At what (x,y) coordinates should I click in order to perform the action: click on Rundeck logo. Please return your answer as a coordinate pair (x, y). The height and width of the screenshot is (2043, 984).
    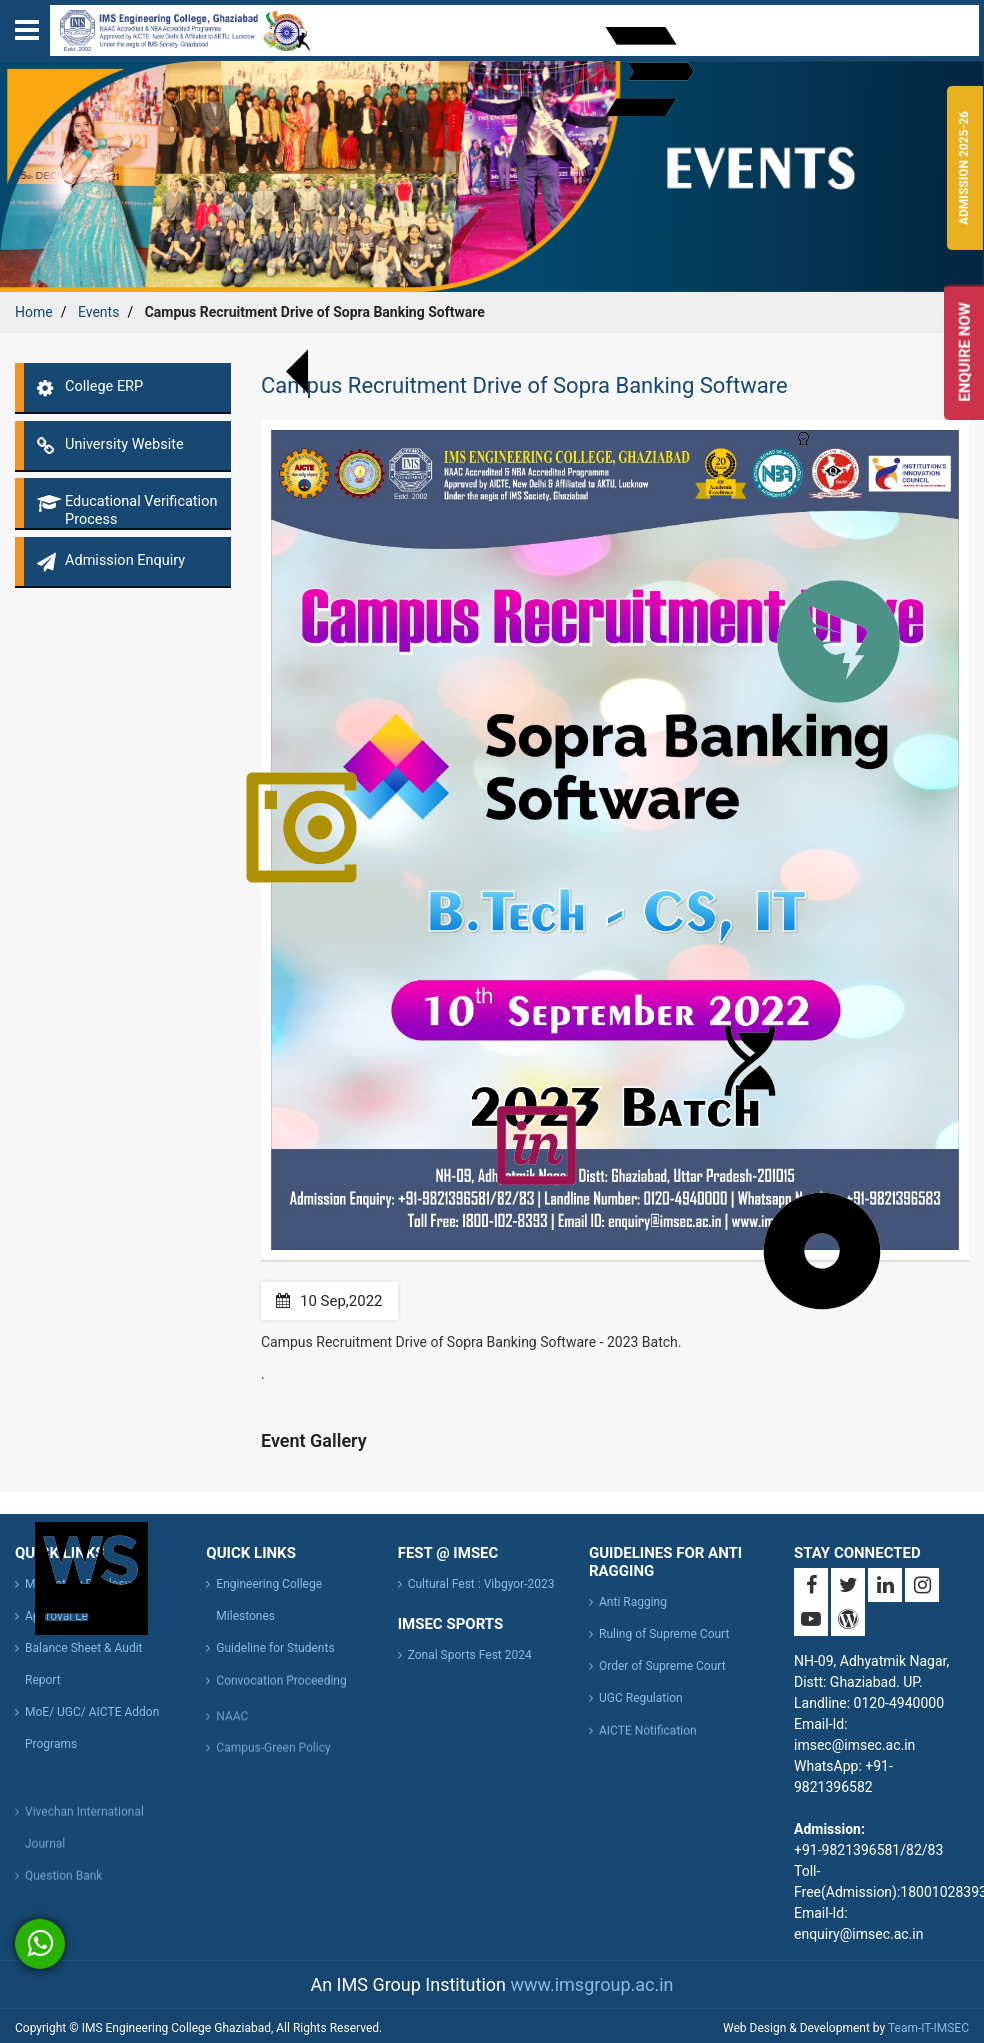
    Looking at the image, I should click on (649, 71).